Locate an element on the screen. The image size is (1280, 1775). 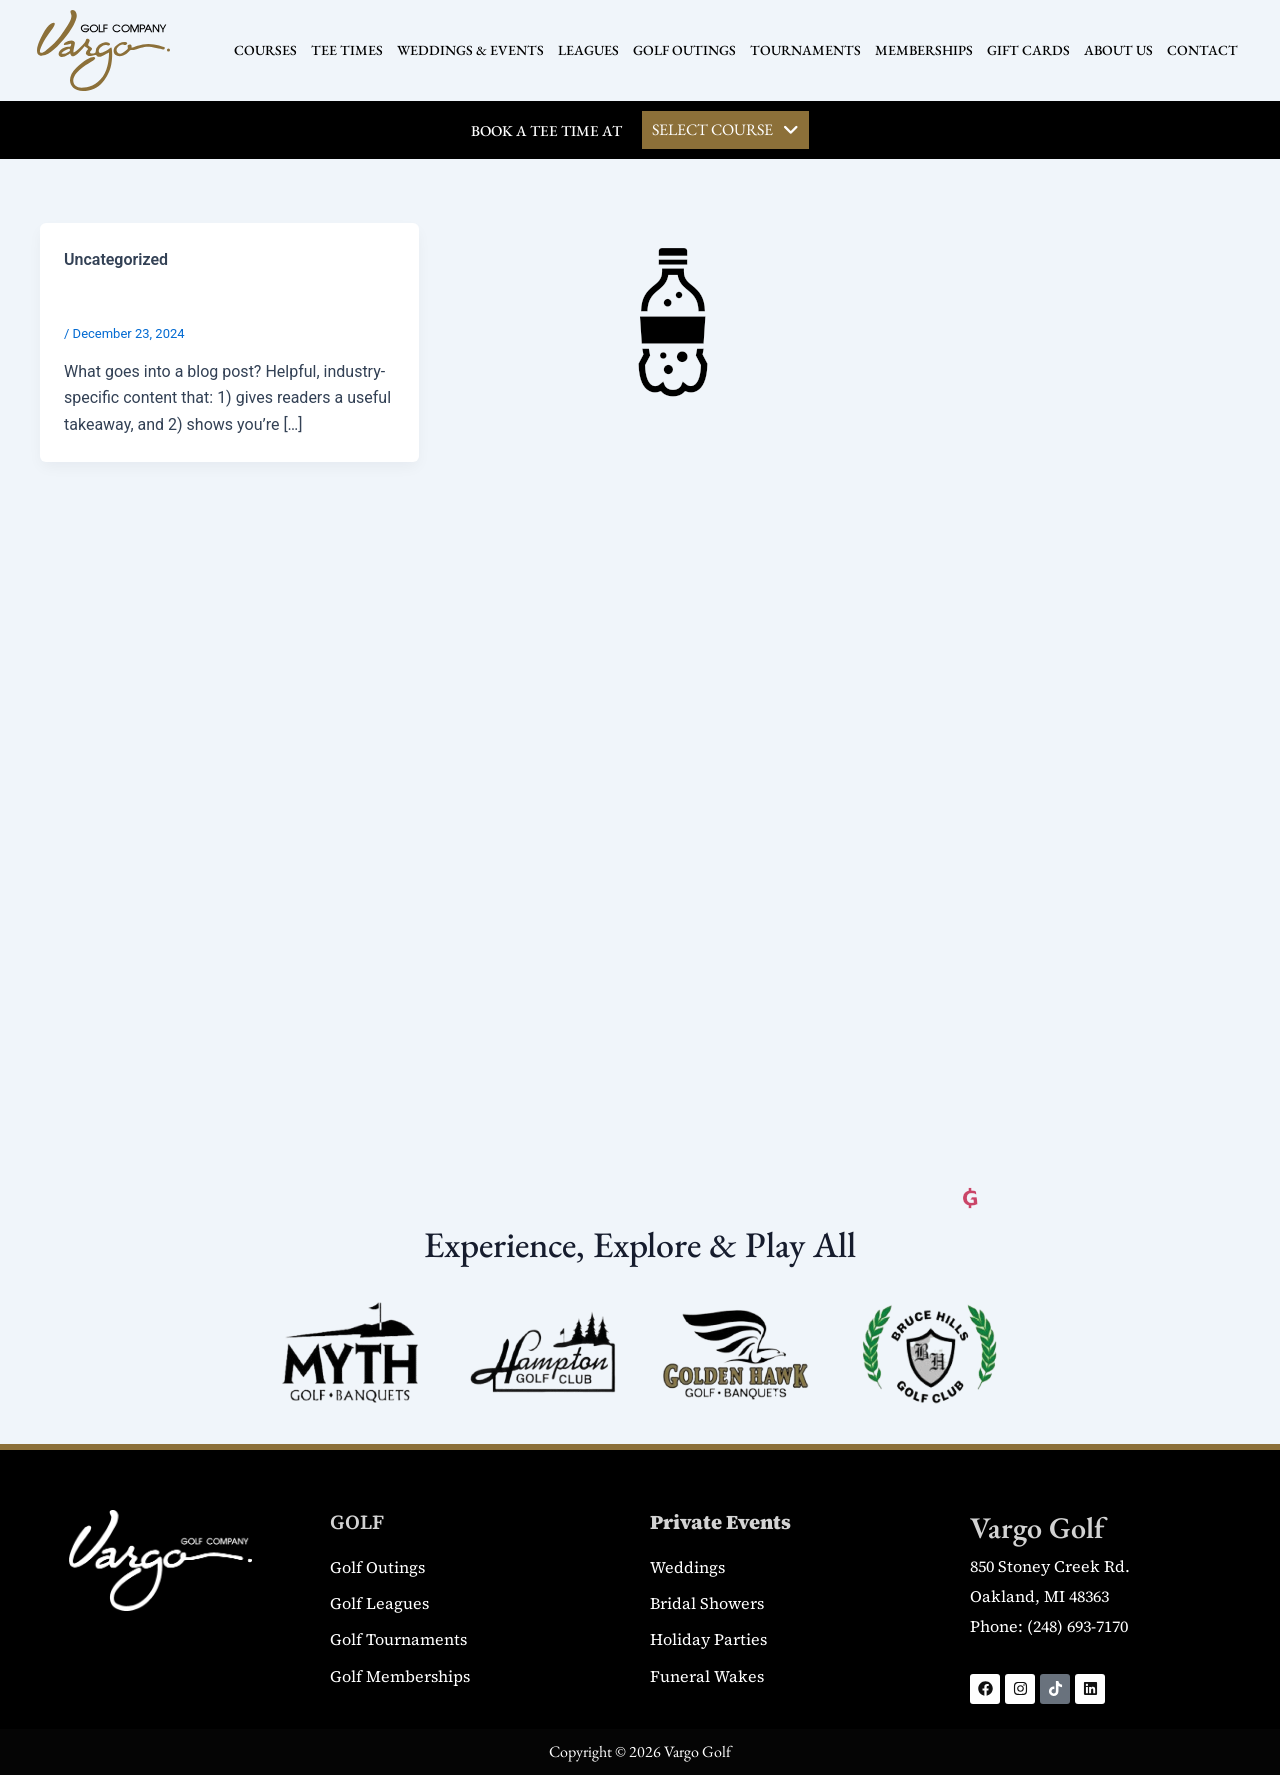
view your current credits balance is located at coordinates (970, 1198).